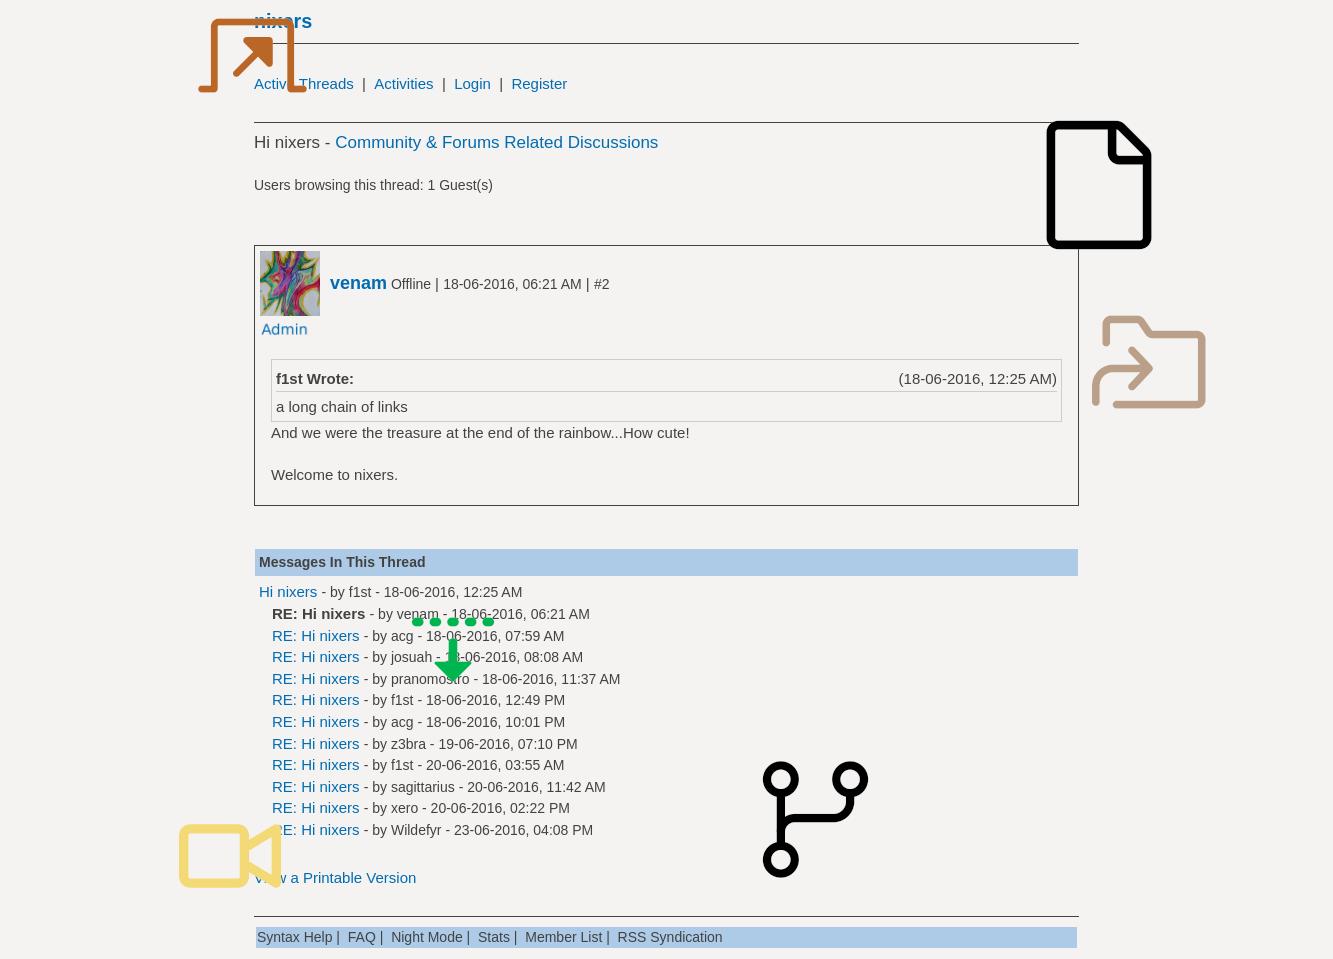 Image resolution: width=1333 pixels, height=959 pixels. What do you see at coordinates (252, 55) in the screenshot?
I see `open link in a new tab` at bounding box center [252, 55].